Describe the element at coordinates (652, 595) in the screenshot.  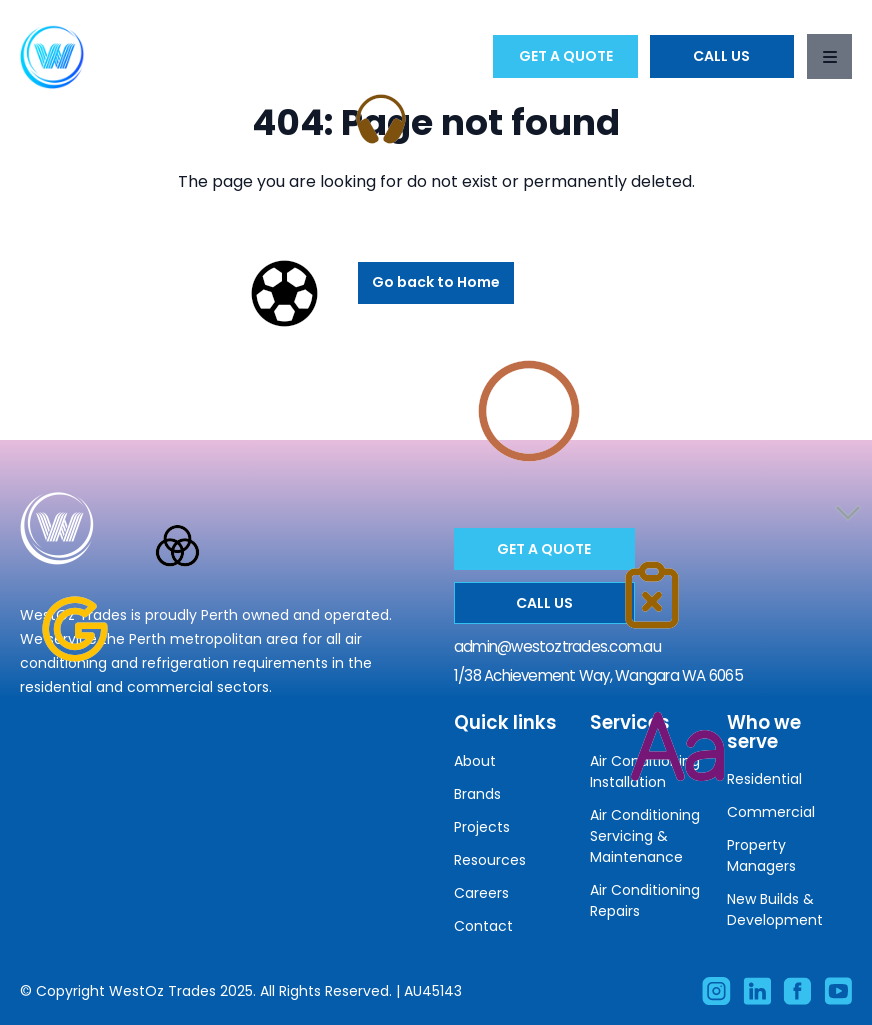
I see `clear clipboard contents` at that location.